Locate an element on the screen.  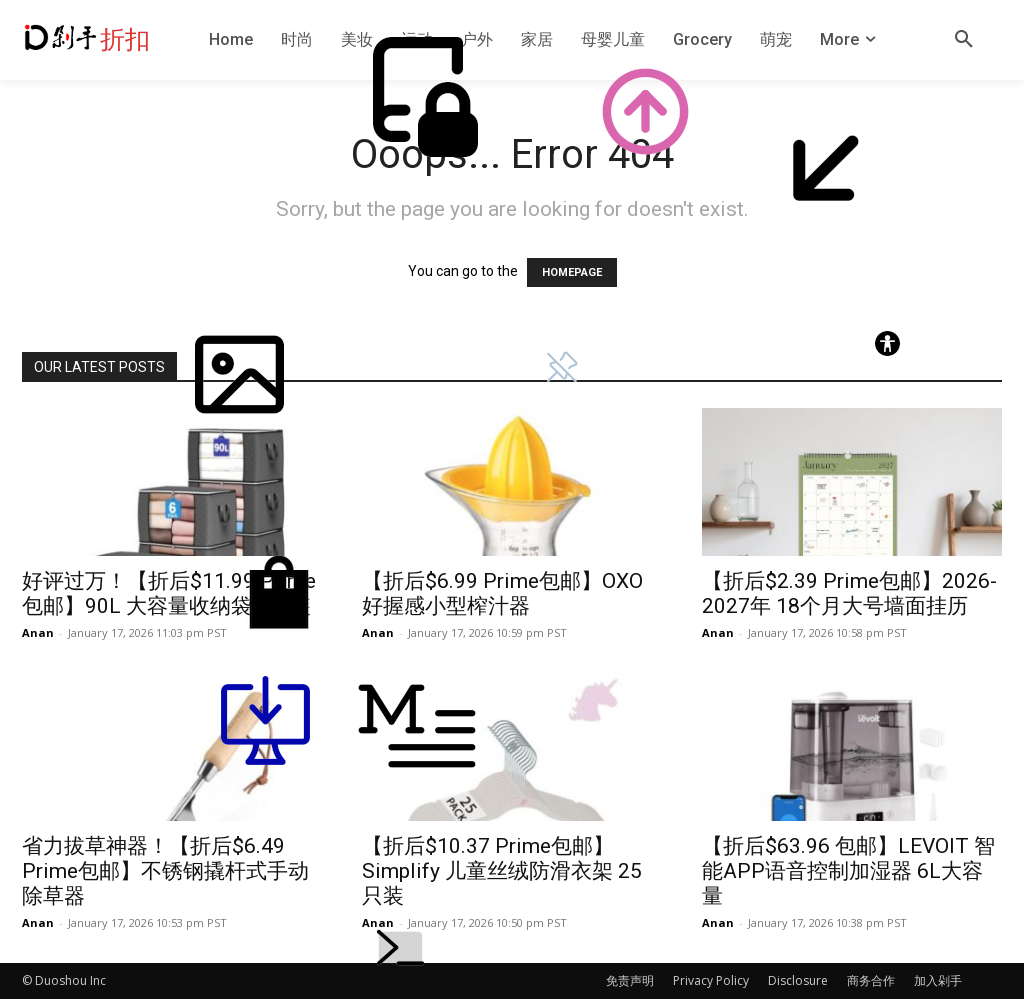
view or open an image file is located at coordinates (239, 374).